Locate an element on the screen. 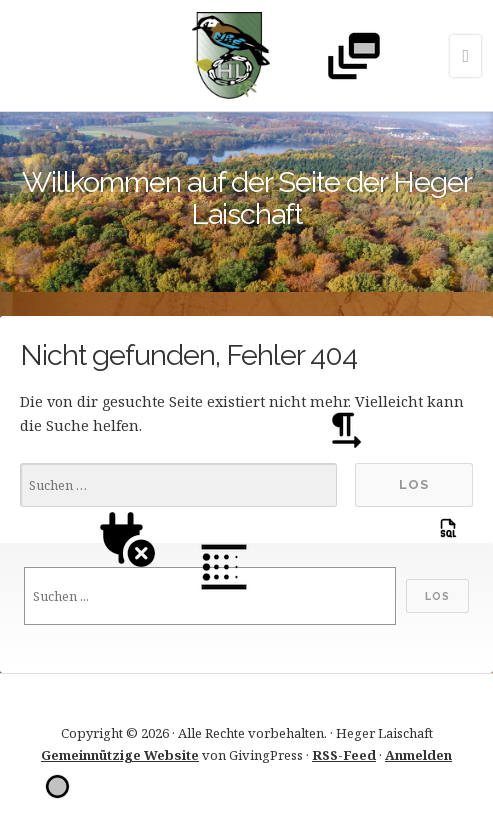 The width and height of the screenshot is (493, 826). apply linear blur effect to image is located at coordinates (224, 567).